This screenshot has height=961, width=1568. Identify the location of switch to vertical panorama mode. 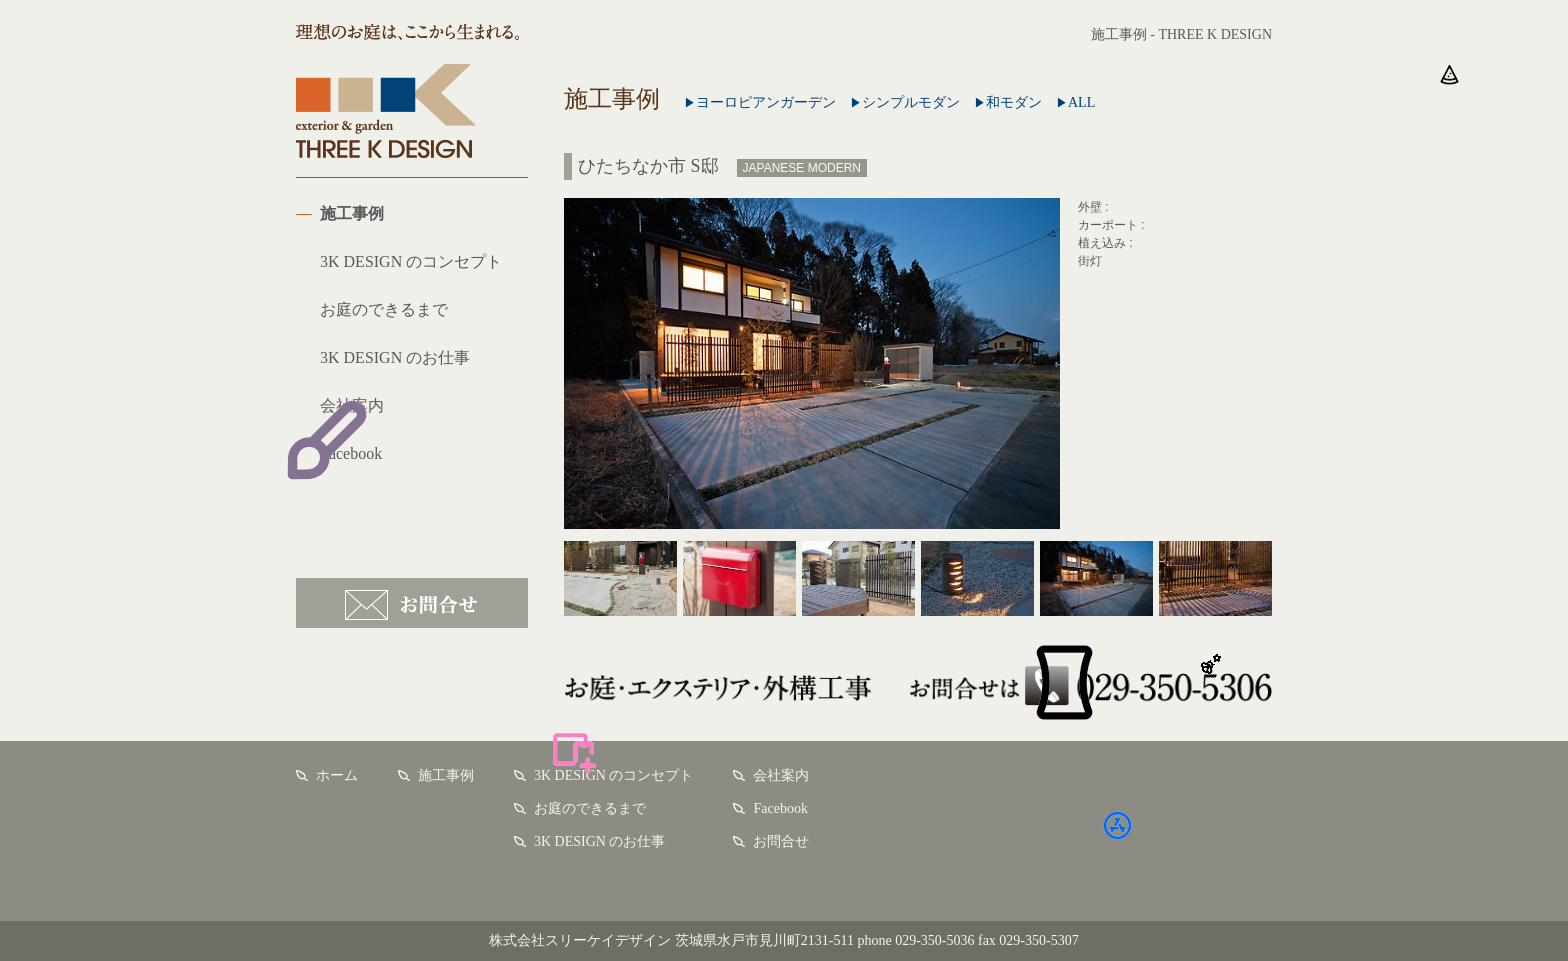
(1064, 682).